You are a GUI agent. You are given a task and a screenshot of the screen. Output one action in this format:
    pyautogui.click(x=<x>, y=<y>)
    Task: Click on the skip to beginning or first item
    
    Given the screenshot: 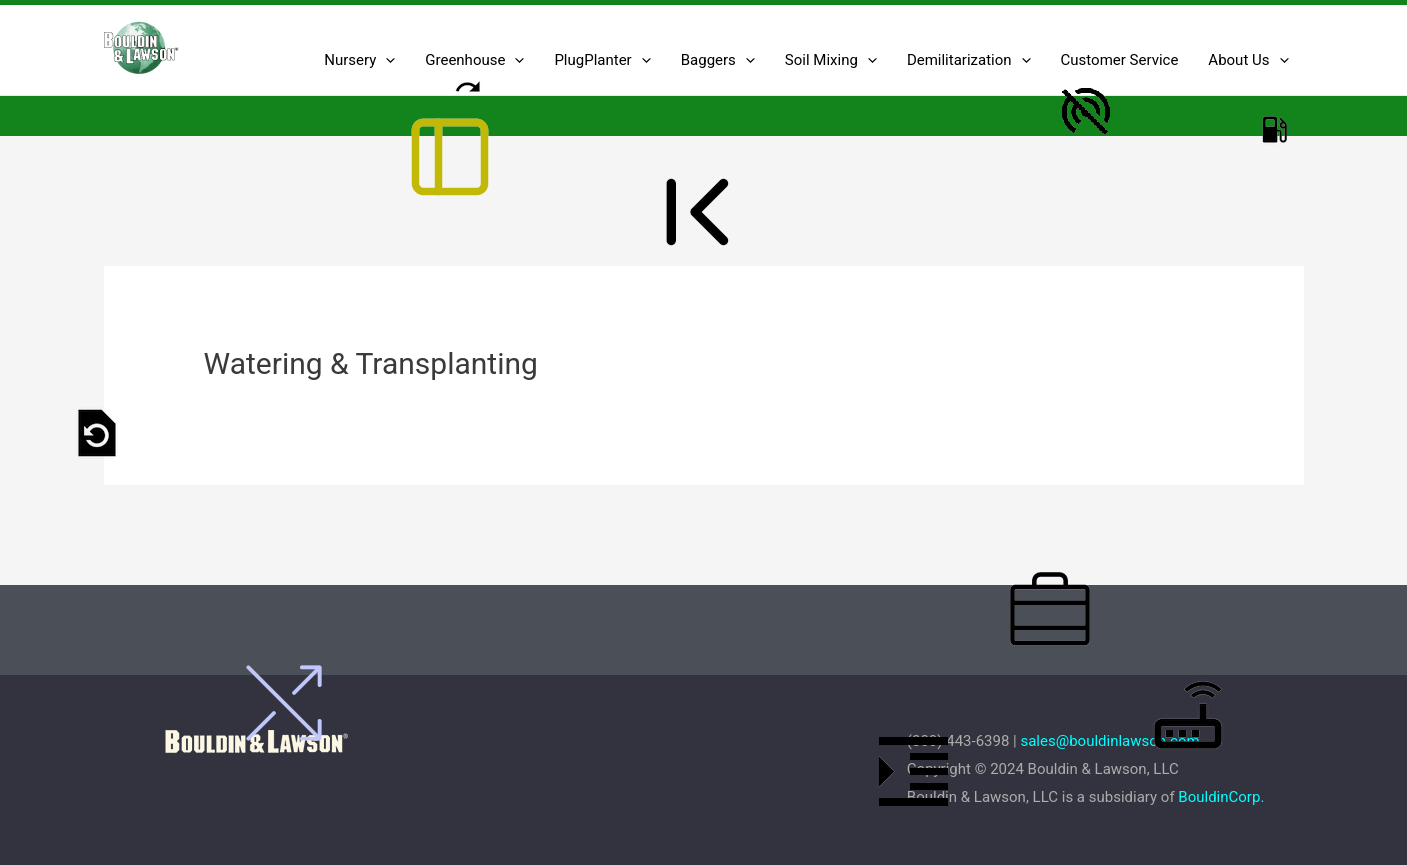 What is the action you would take?
    pyautogui.click(x=695, y=212)
    